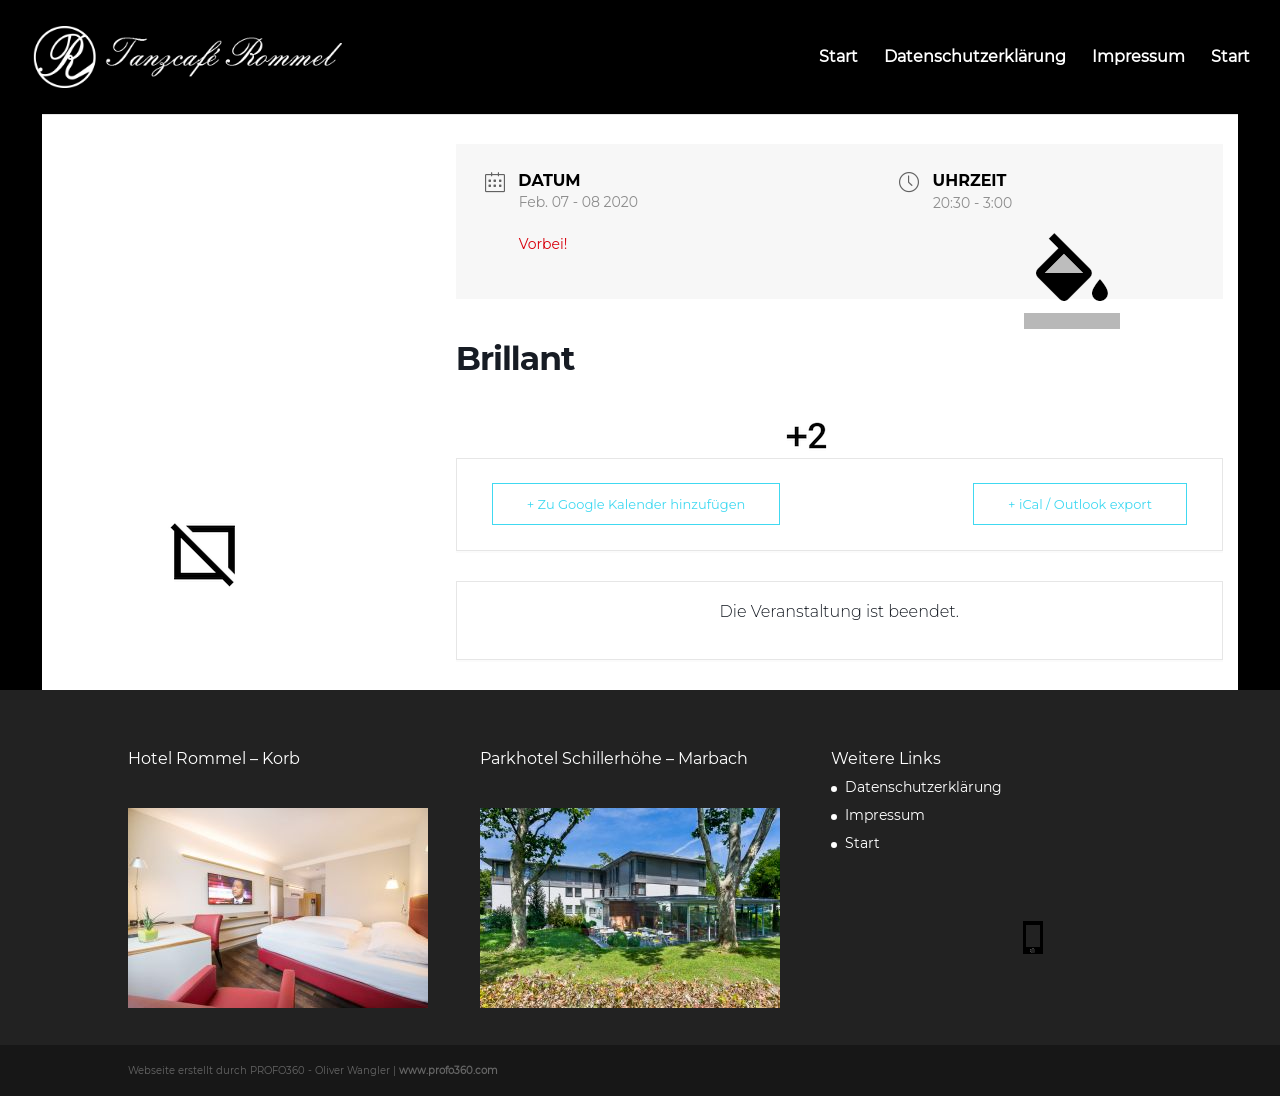 The width and height of the screenshot is (1280, 1096). Describe the element at coordinates (204, 552) in the screenshot. I see `indicates browser not supported for this feature` at that location.